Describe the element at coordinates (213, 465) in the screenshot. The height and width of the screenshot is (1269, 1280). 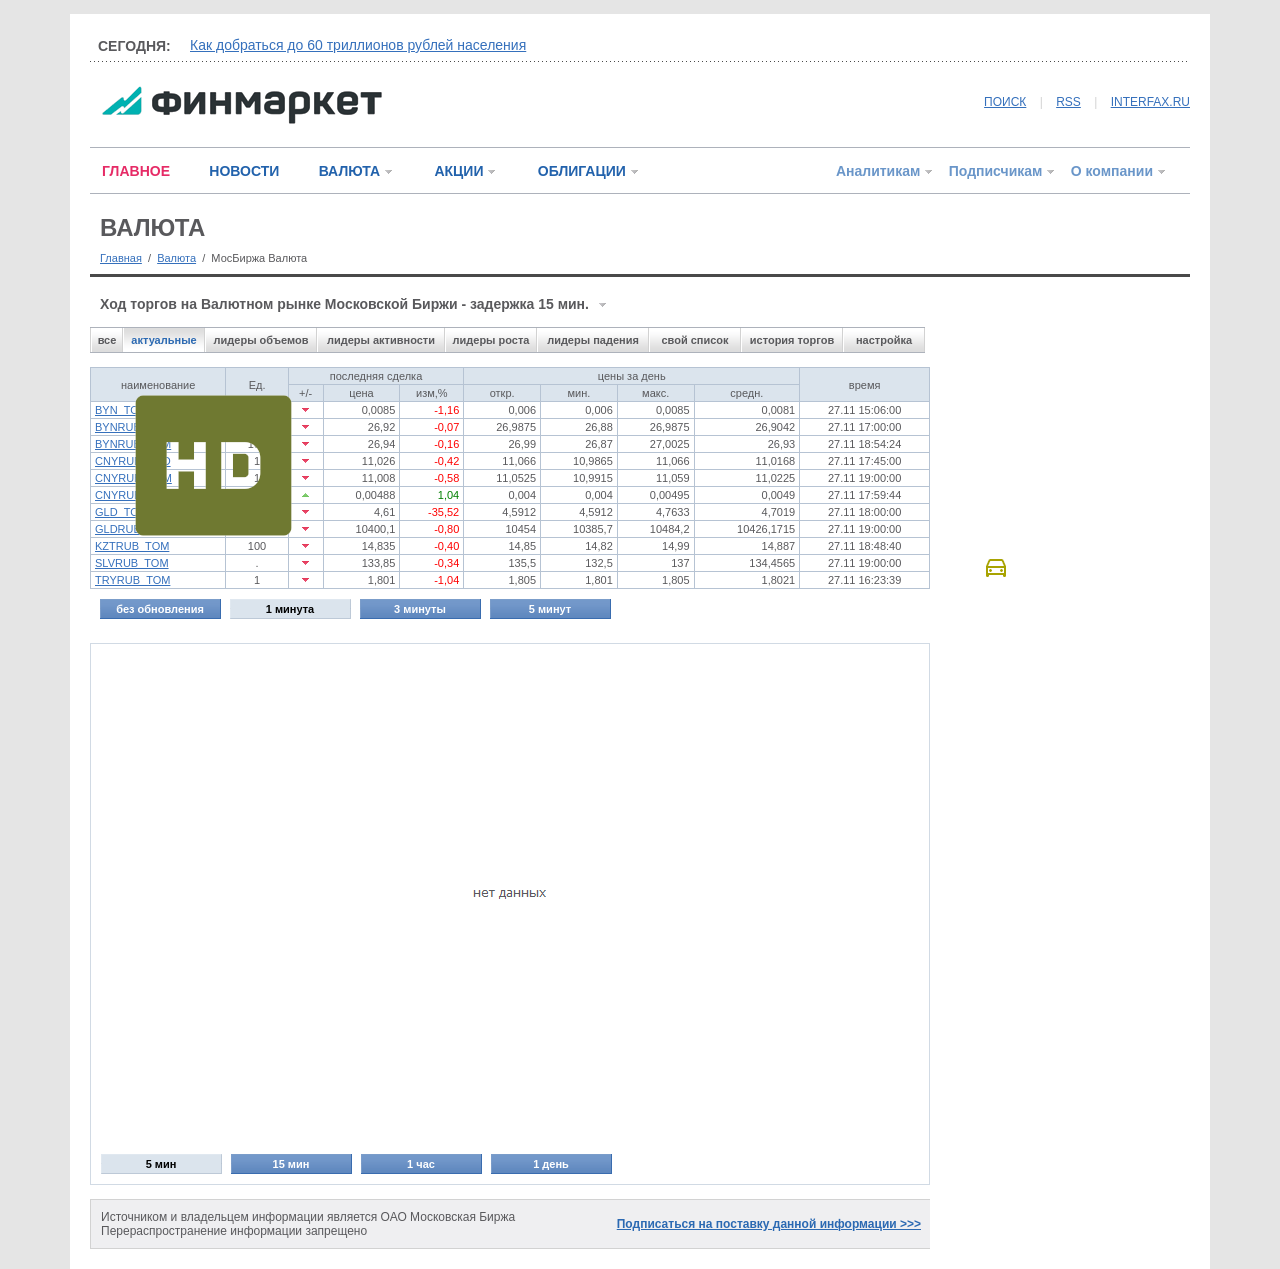
I see `indicates high definition video quality` at that location.